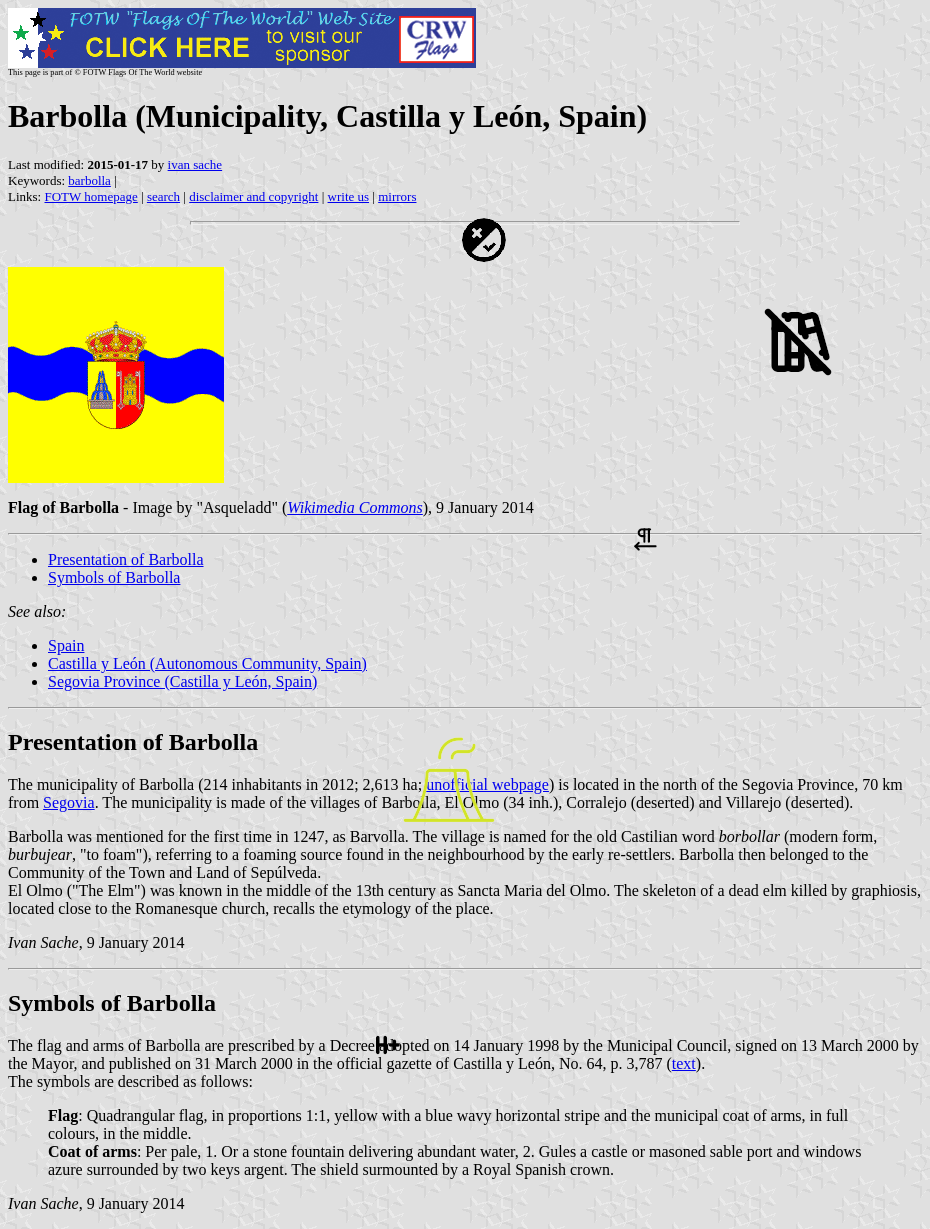 The height and width of the screenshot is (1229, 930). Describe the element at coordinates (387, 1045) in the screenshot. I see `indicates H+ (HSPA+) mobile network connection` at that location.